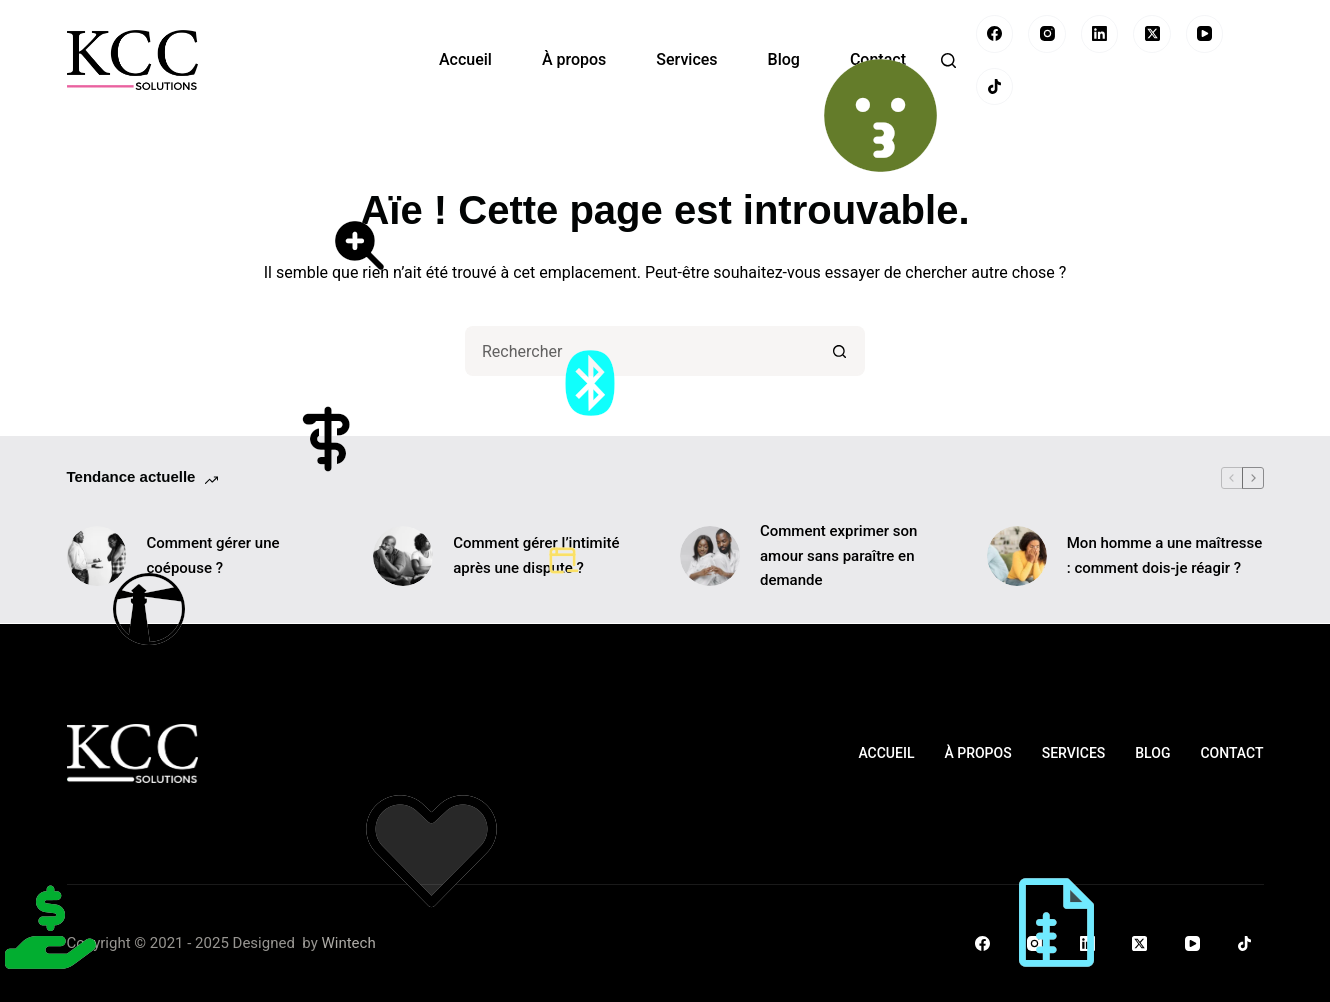  Describe the element at coordinates (431, 846) in the screenshot. I see `add to favorites` at that location.